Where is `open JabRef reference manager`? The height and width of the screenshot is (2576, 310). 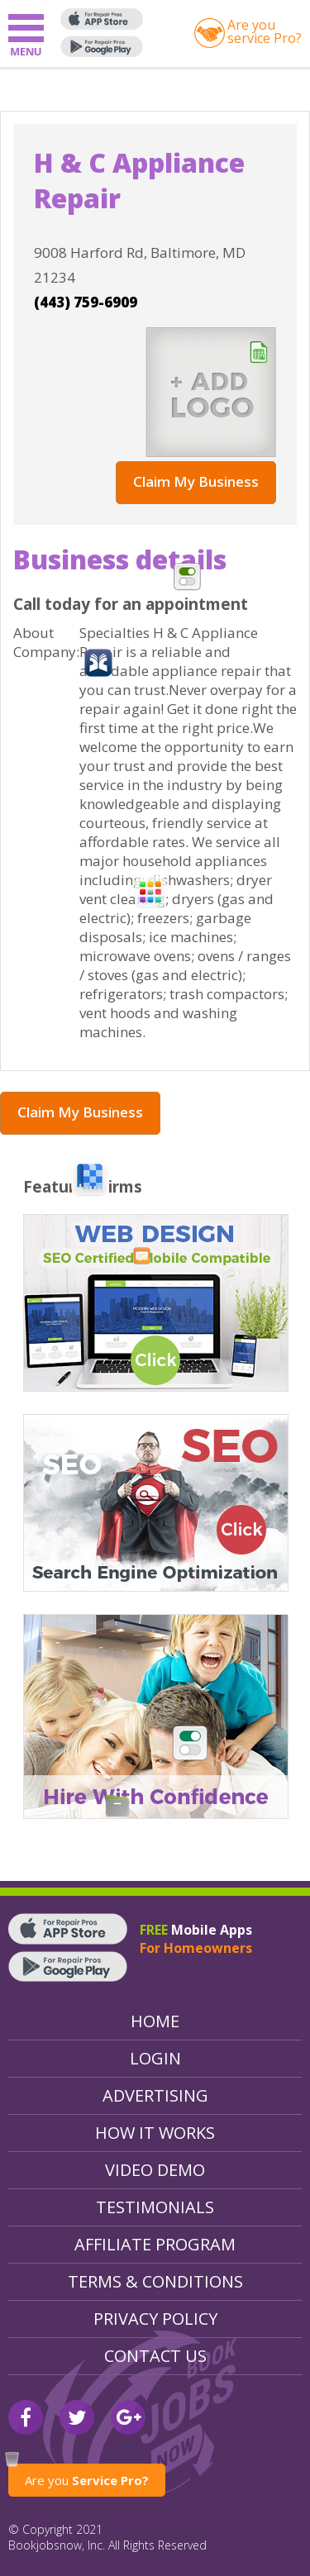
open JabRef reference manager is located at coordinates (98, 663).